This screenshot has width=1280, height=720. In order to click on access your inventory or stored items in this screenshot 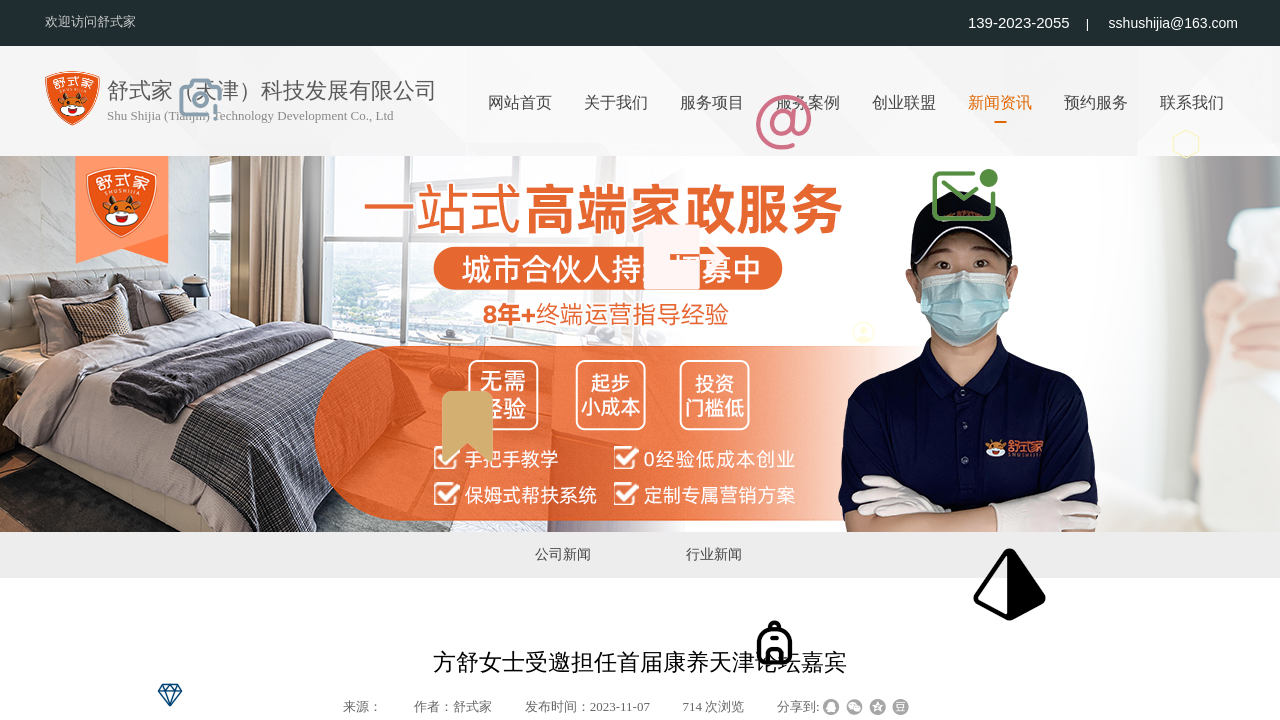, I will do `click(774, 642)`.